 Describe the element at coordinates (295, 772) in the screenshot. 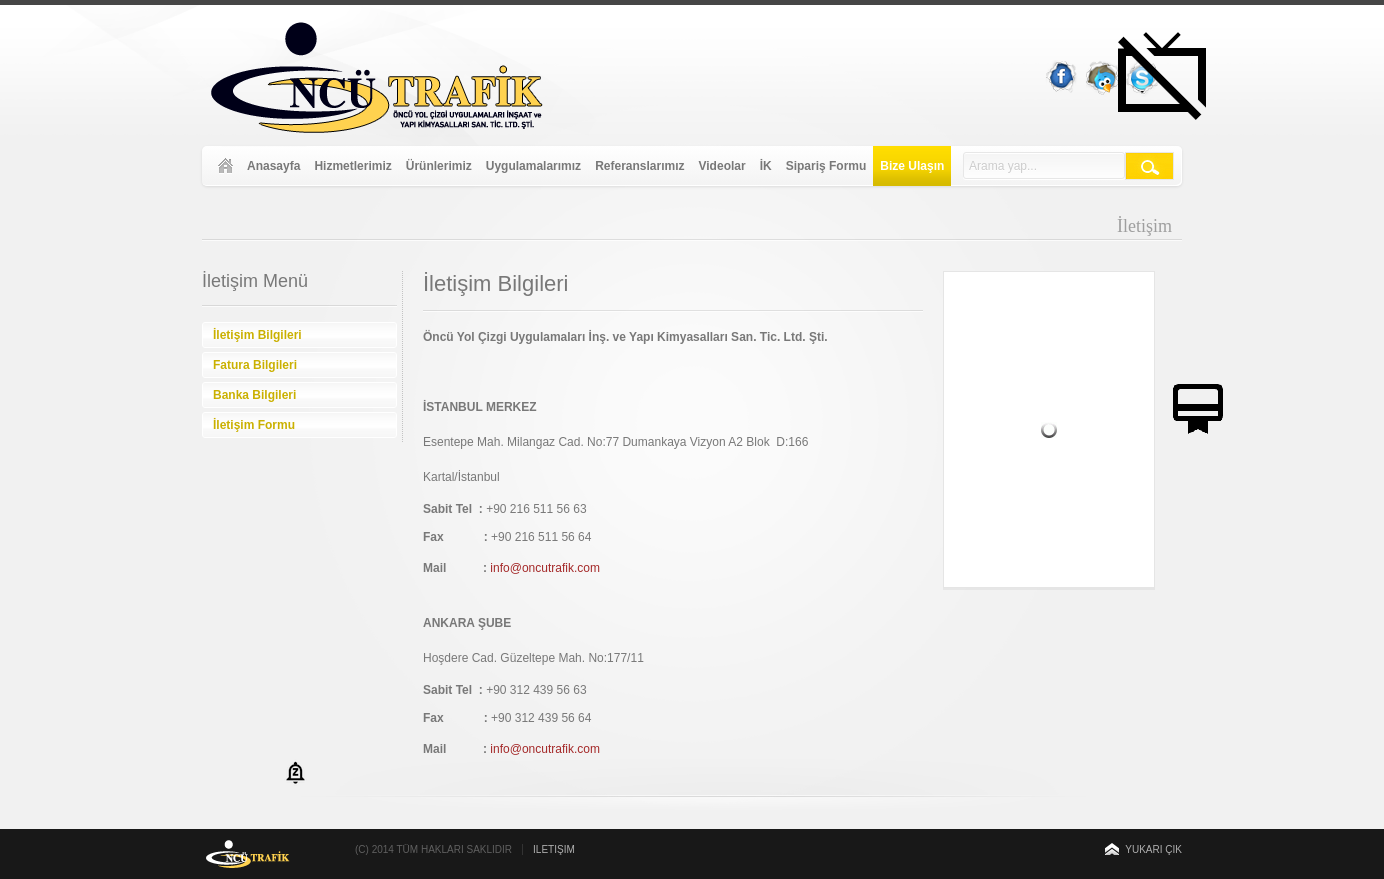

I see `notifications are currently snoozed` at that location.